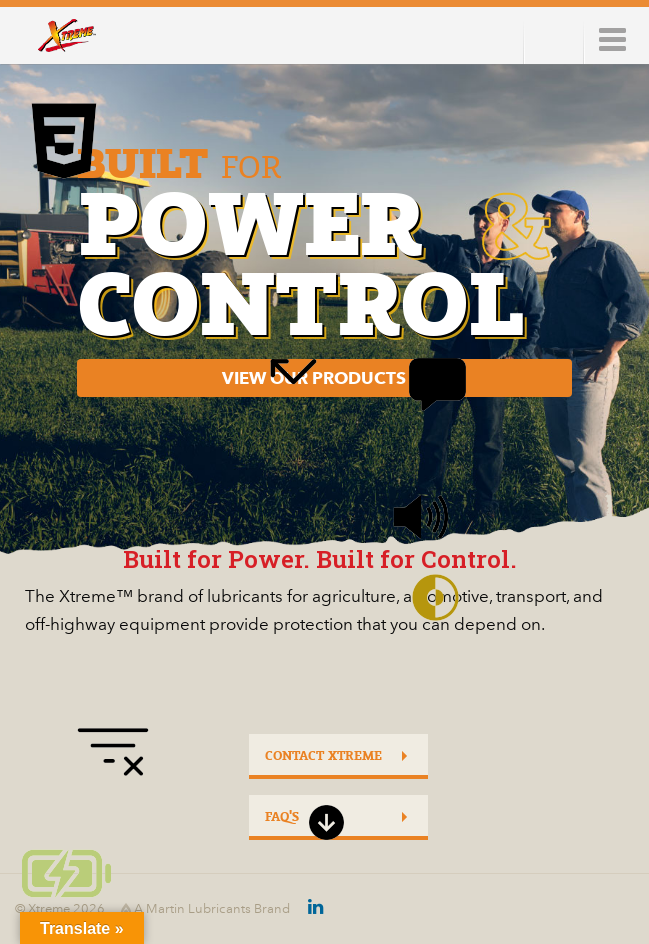 Image resolution: width=649 pixels, height=944 pixels. Describe the element at coordinates (113, 743) in the screenshot. I see `clear all active filters` at that location.